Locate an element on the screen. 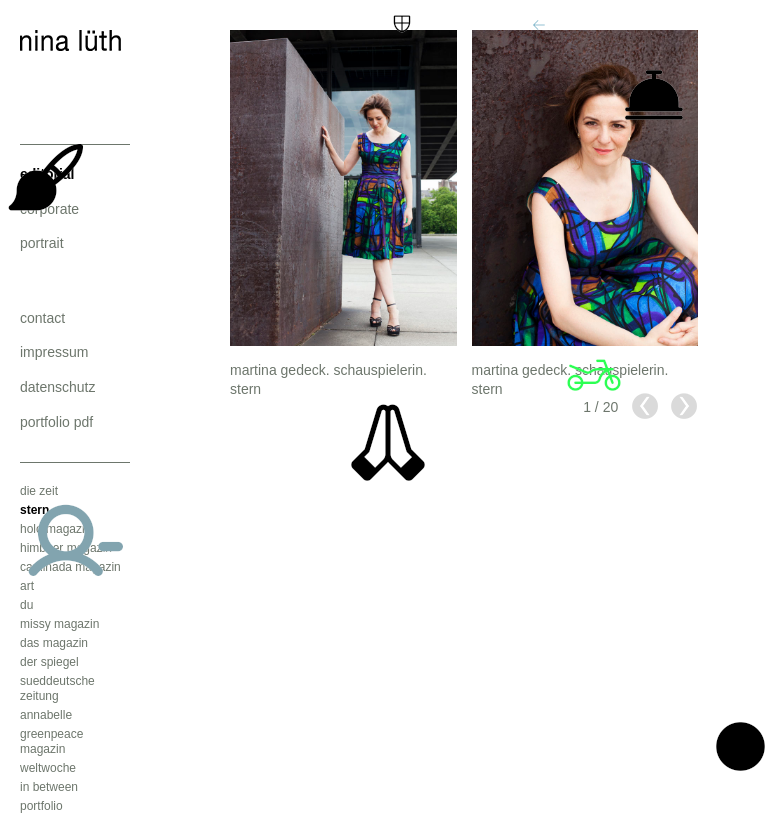  go back to the previous screen is located at coordinates (539, 25).